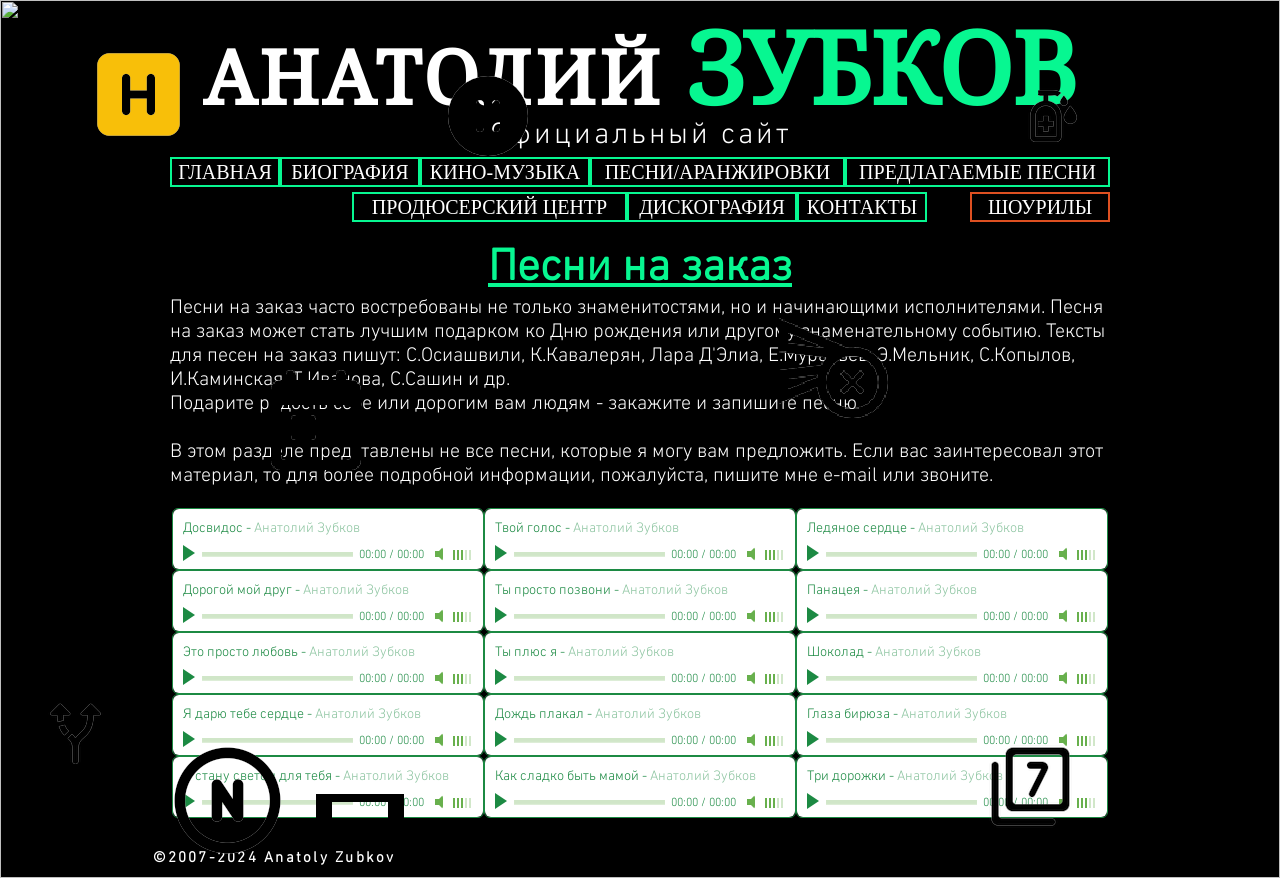 This screenshot has height=878, width=1280. I want to click on indicates north direction on a map, so click(227, 800).